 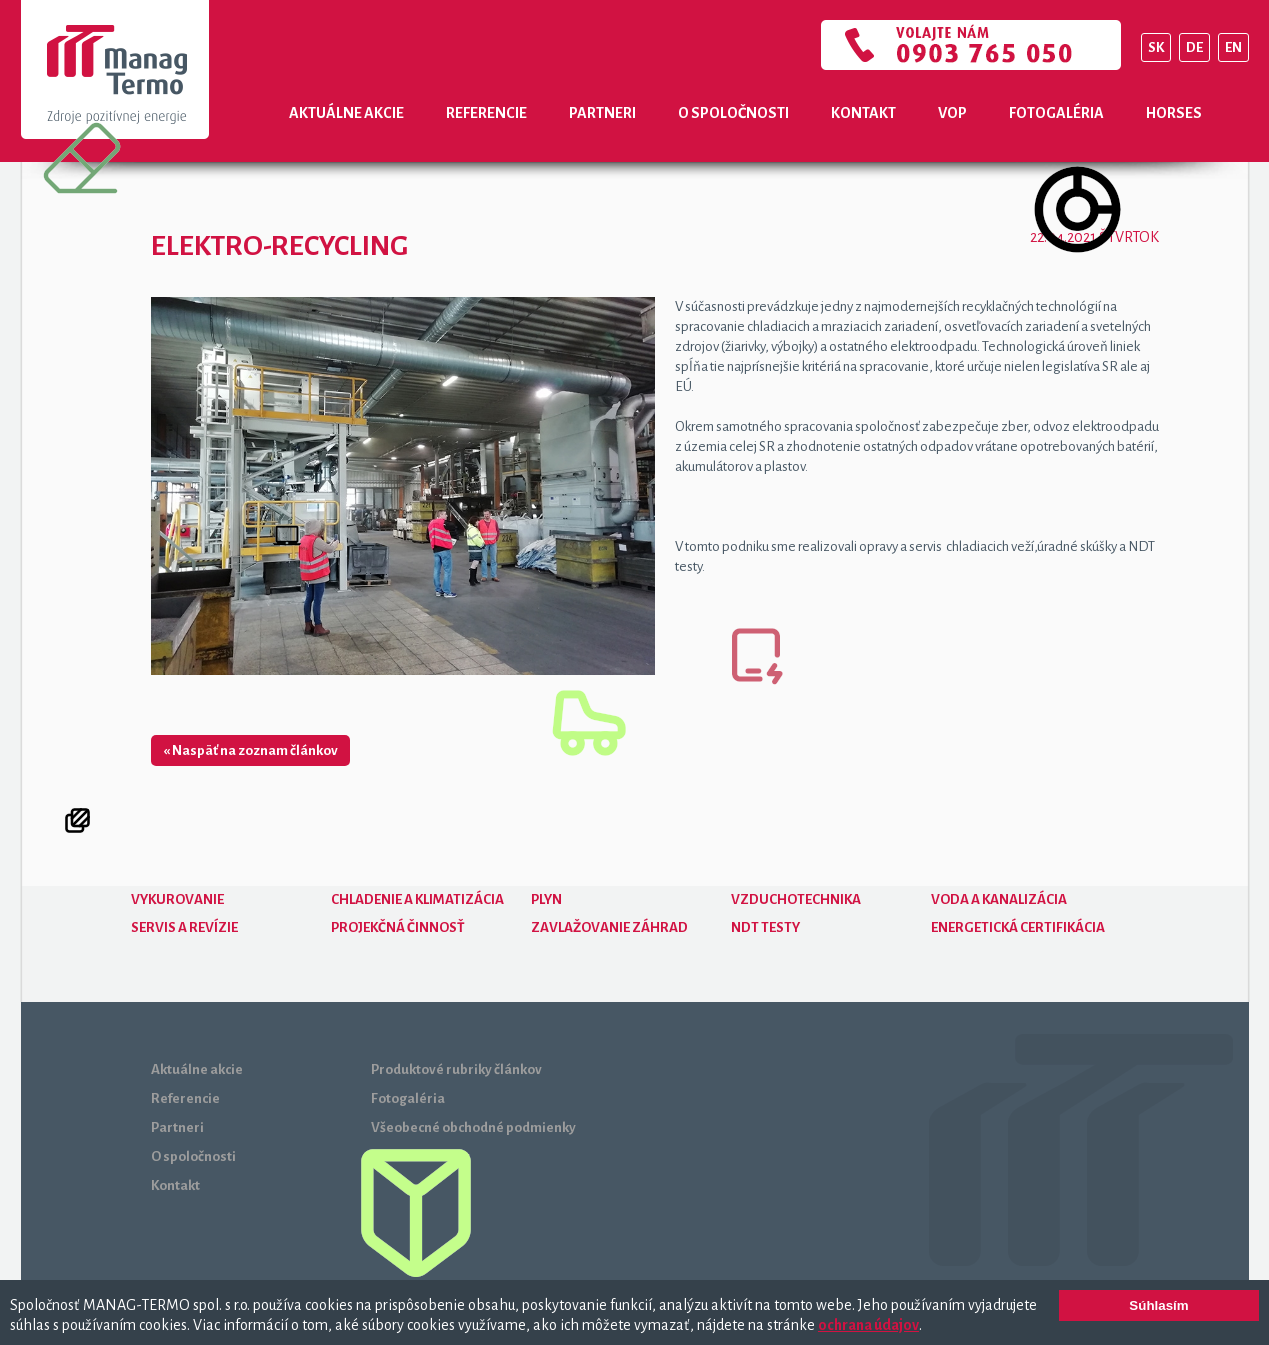 What do you see at coordinates (1077, 209) in the screenshot?
I see `view donut chart analytics` at bounding box center [1077, 209].